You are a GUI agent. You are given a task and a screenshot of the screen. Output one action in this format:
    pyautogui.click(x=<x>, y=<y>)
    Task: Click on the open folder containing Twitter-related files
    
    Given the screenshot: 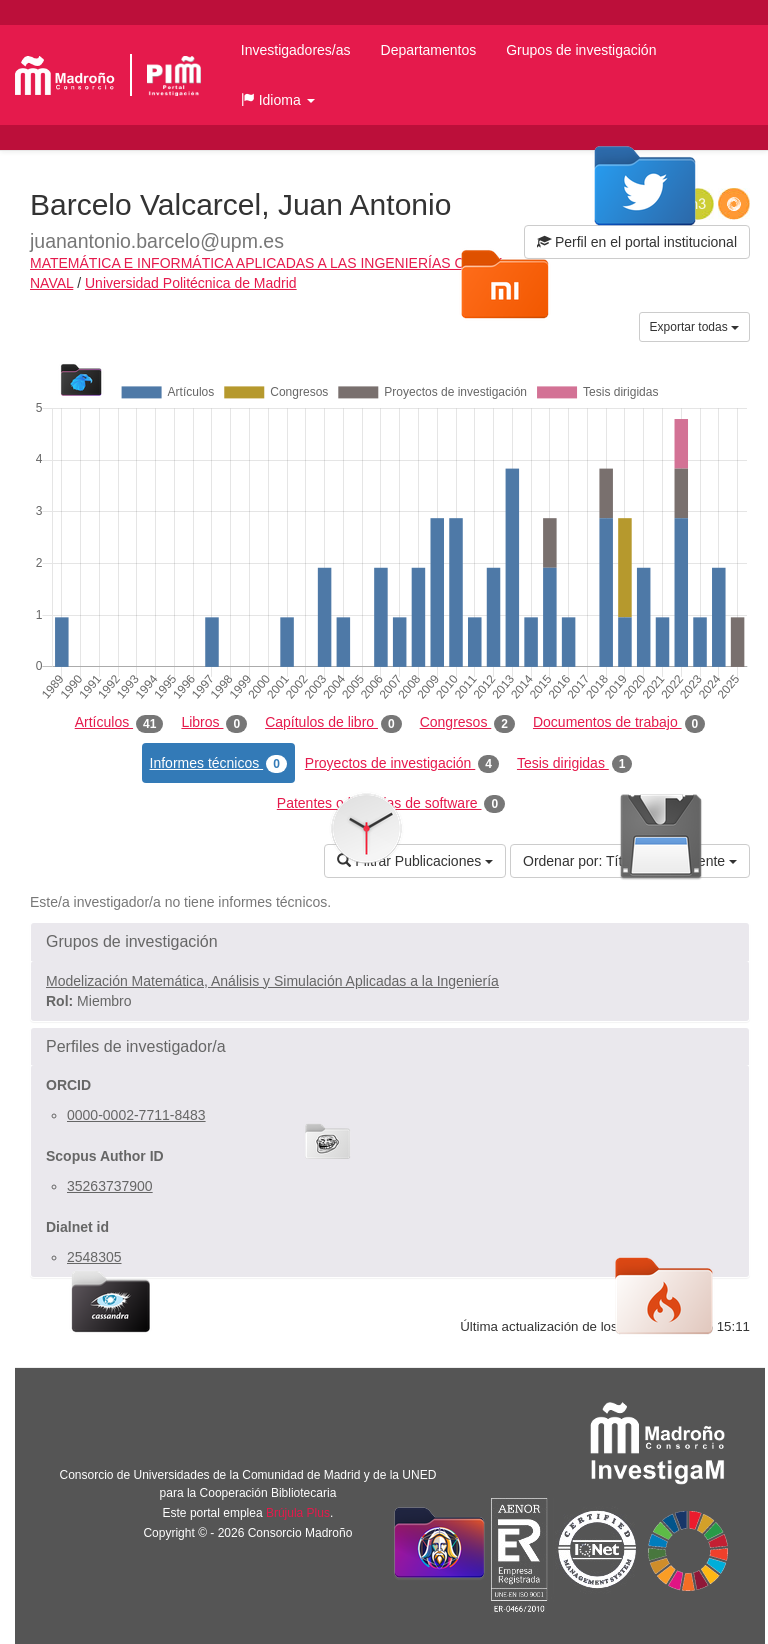 What is the action you would take?
    pyautogui.click(x=644, y=188)
    